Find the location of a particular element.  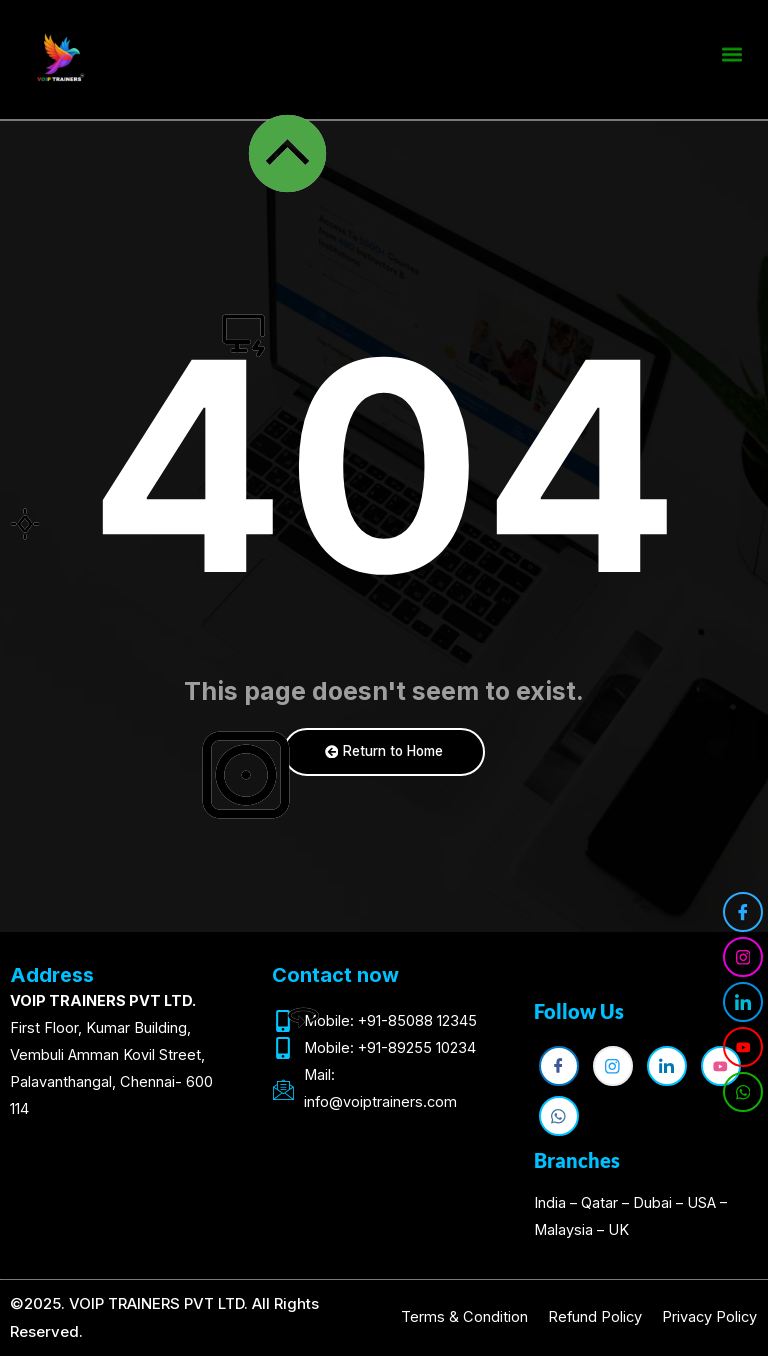

scroll to top of page is located at coordinates (287, 153).